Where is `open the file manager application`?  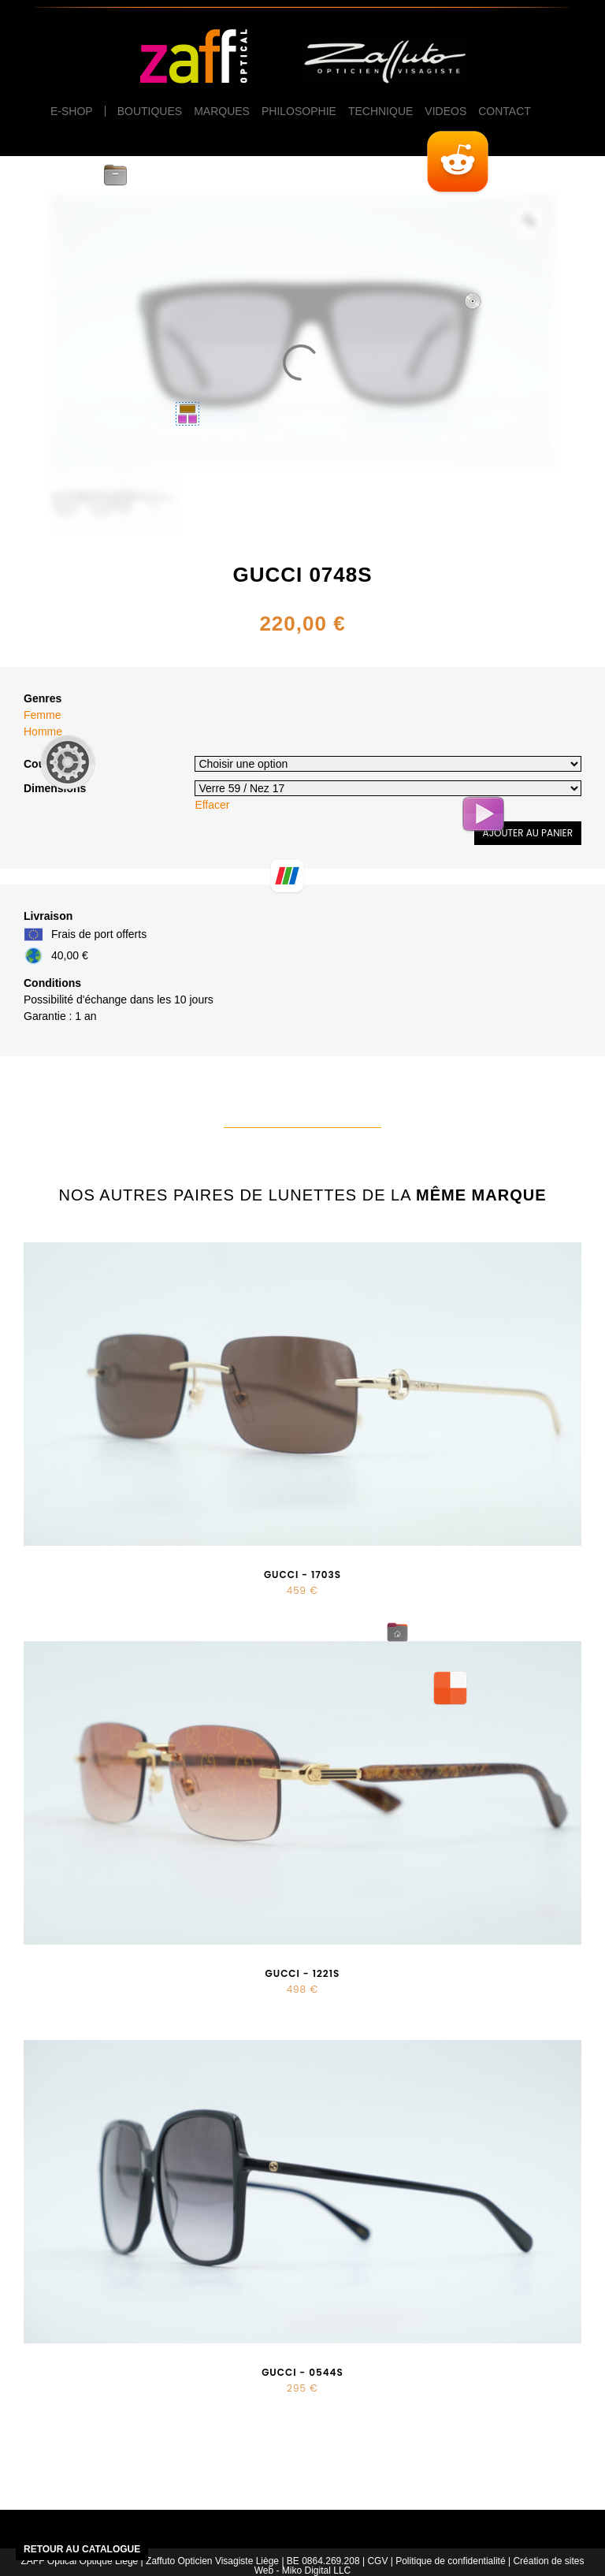 open the file manager application is located at coordinates (115, 174).